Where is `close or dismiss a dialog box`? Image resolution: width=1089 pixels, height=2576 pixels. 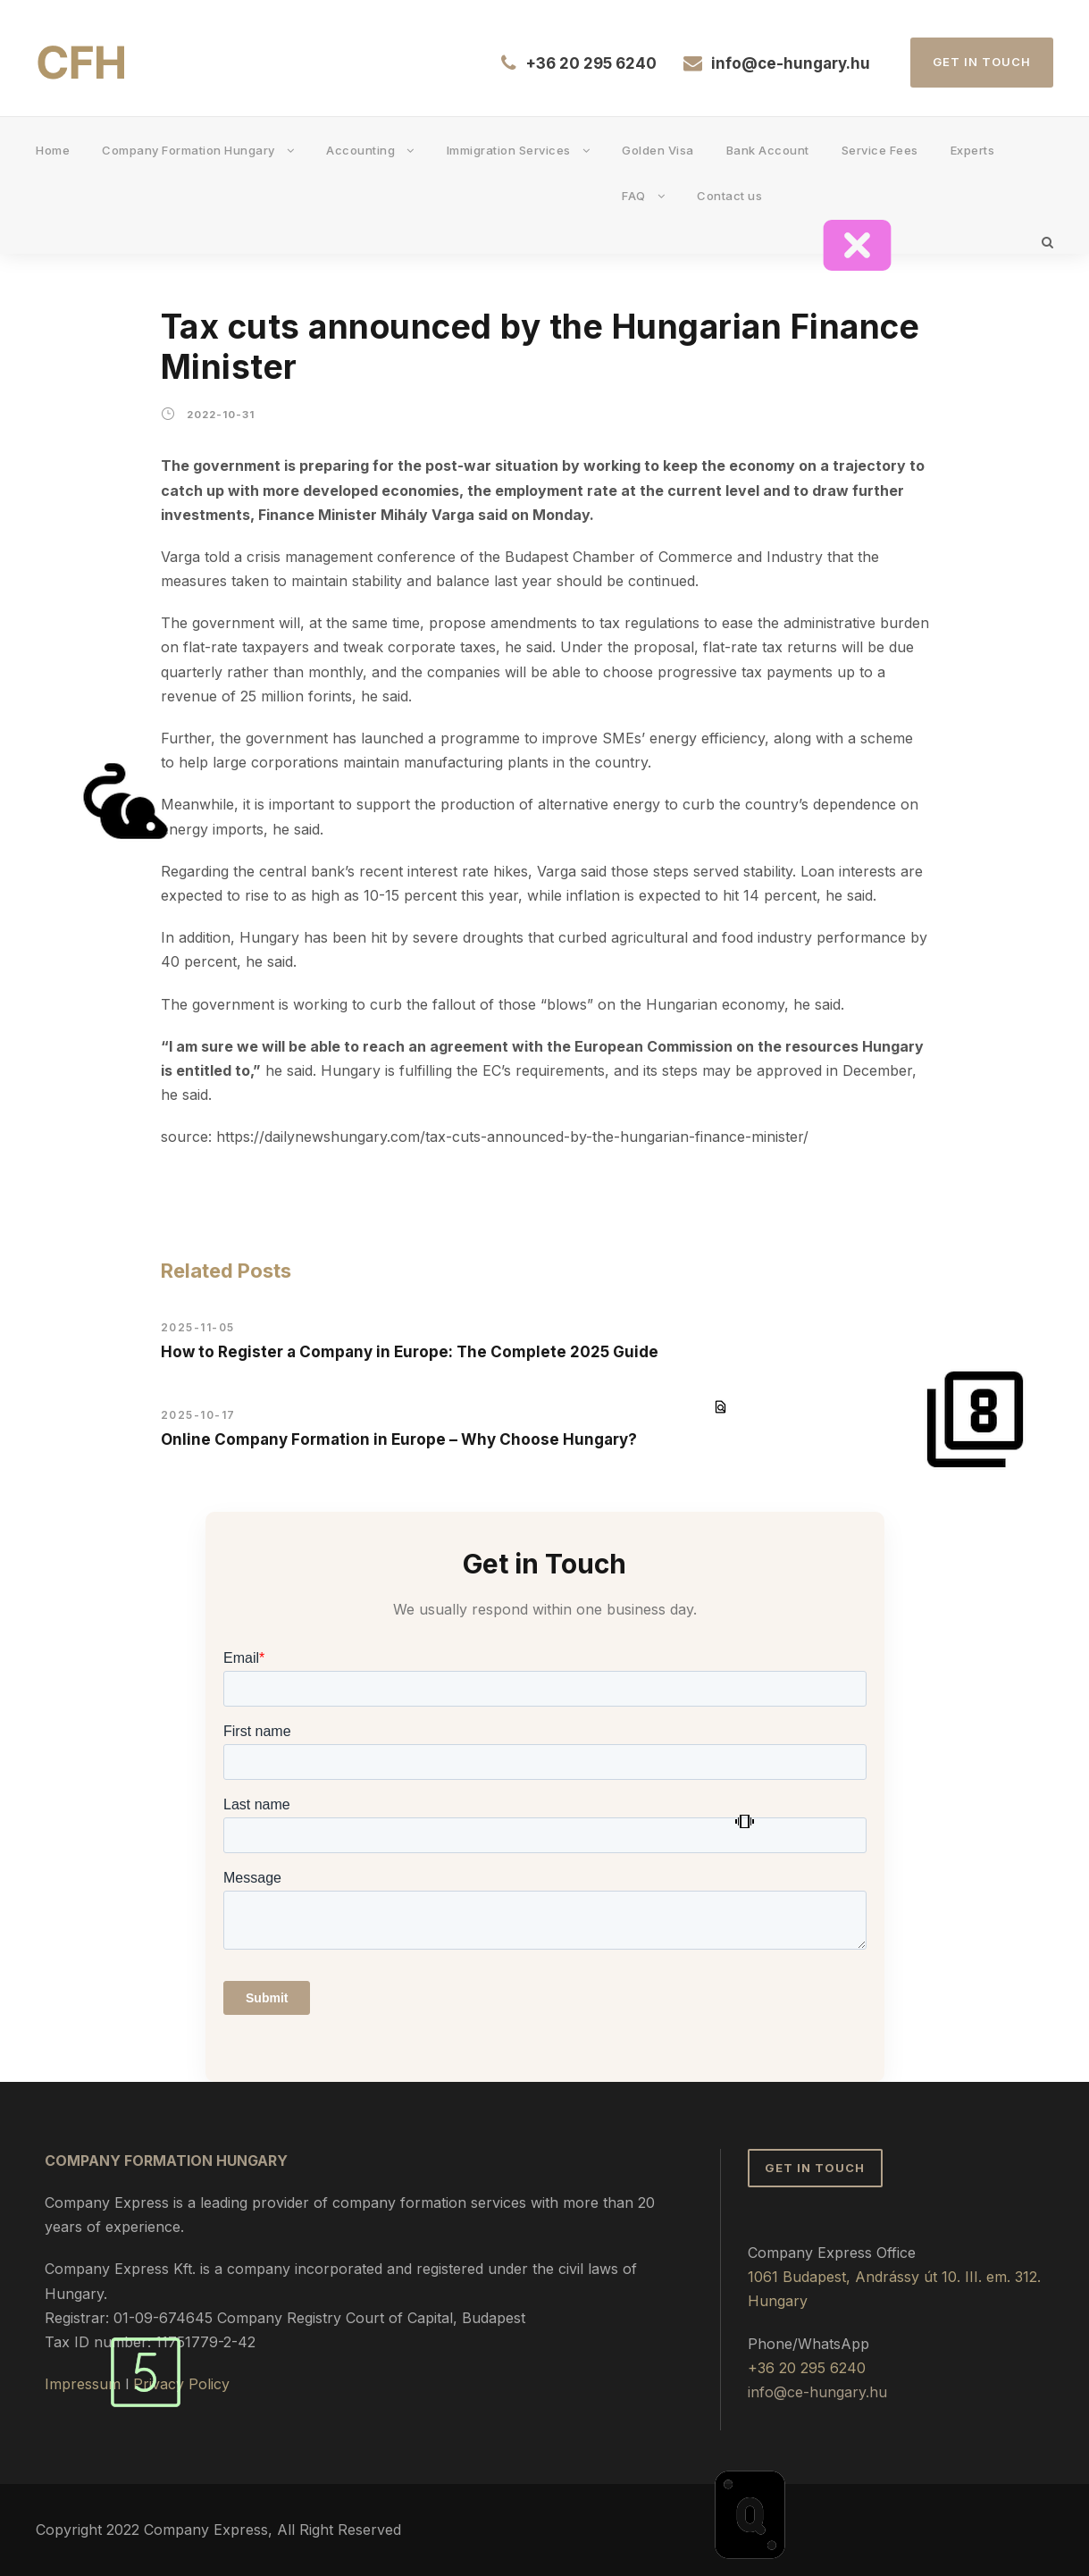
close or dismiss a dialog box is located at coordinates (857, 245).